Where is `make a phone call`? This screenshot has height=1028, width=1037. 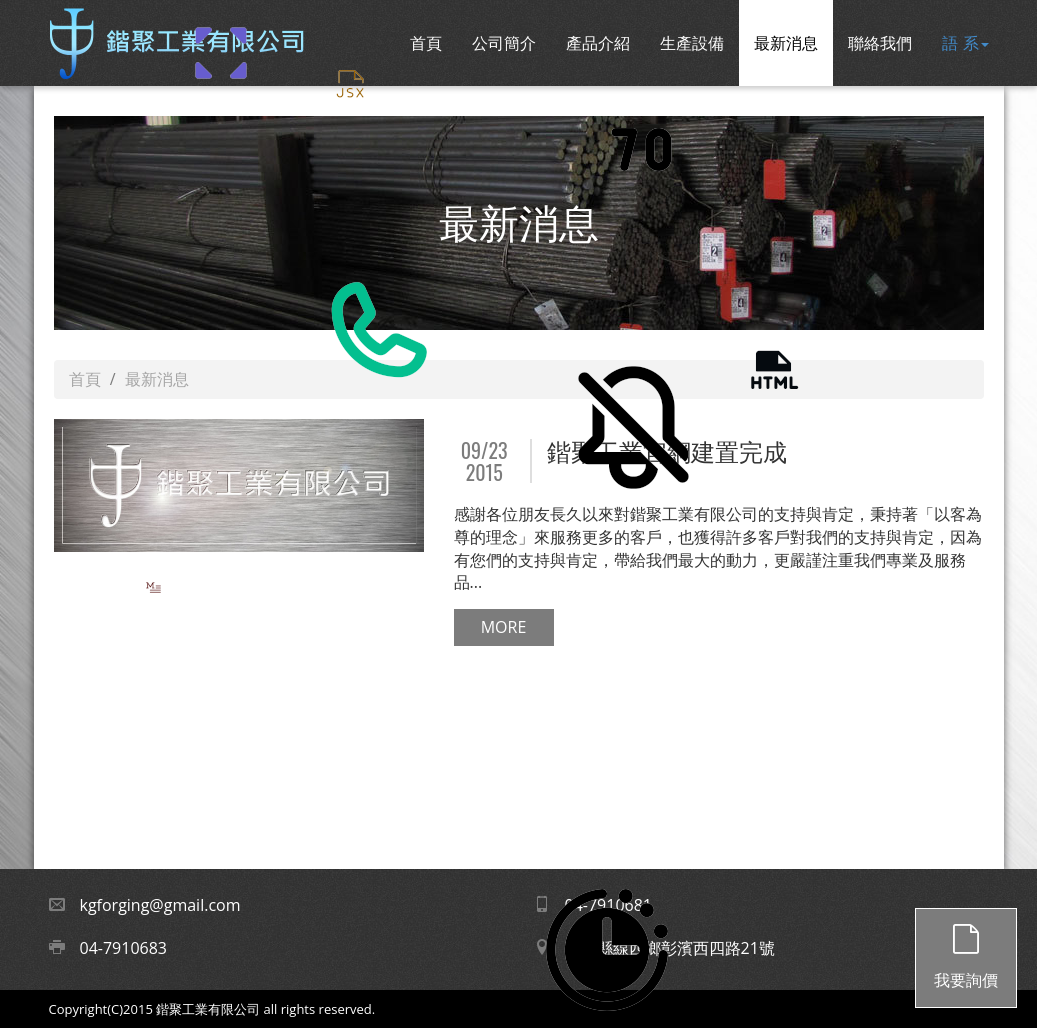
make a phone call is located at coordinates (377, 331).